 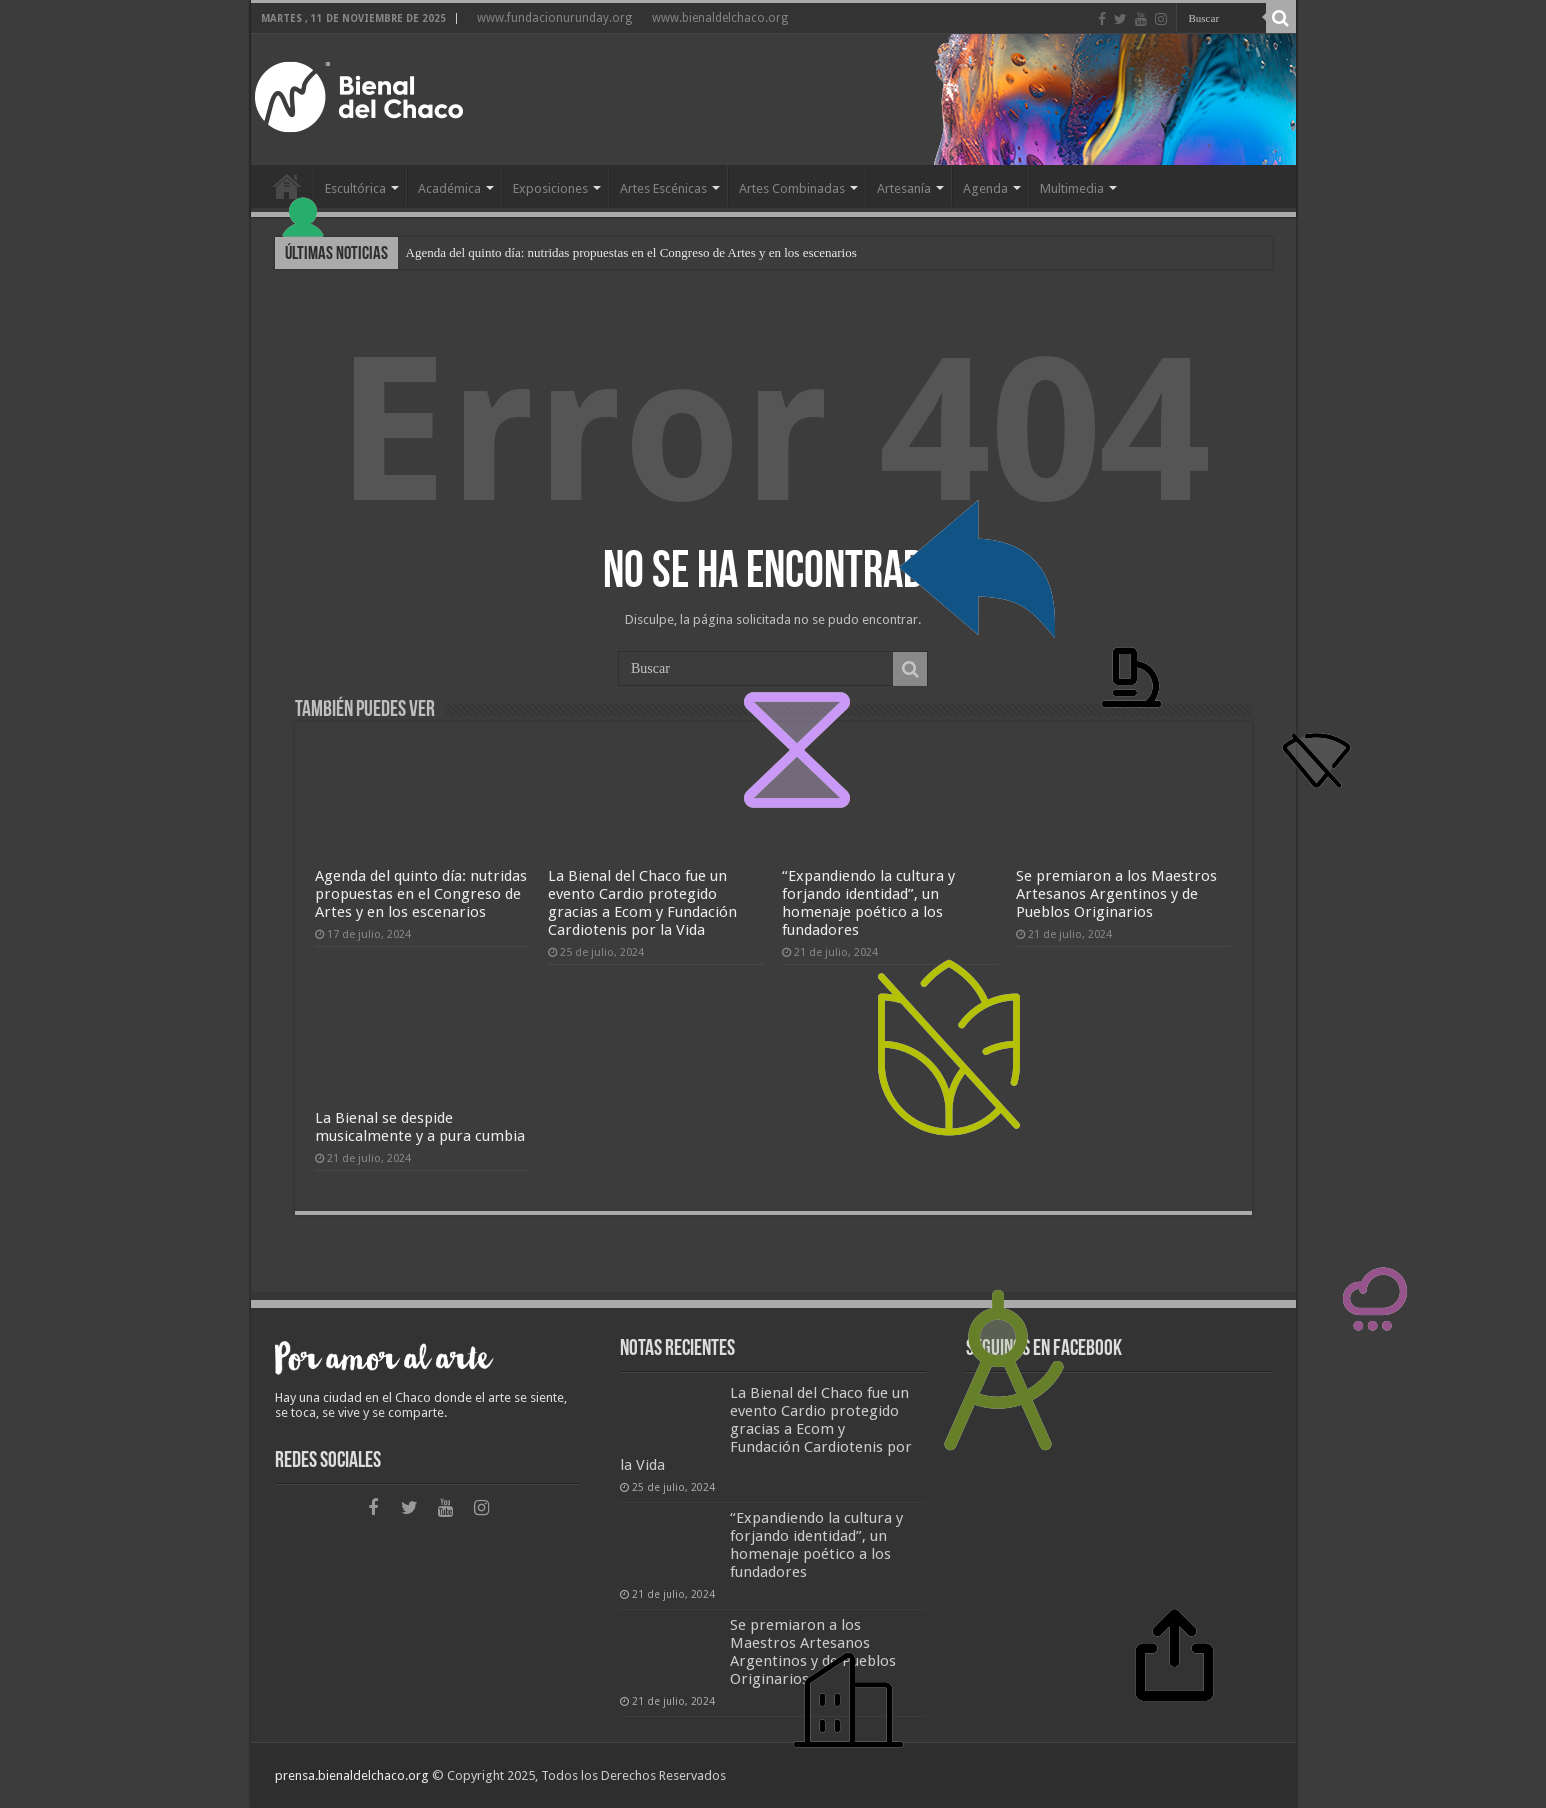 What do you see at coordinates (1131, 679) in the screenshot?
I see `access research or laboratory tools` at bounding box center [1131, 679].